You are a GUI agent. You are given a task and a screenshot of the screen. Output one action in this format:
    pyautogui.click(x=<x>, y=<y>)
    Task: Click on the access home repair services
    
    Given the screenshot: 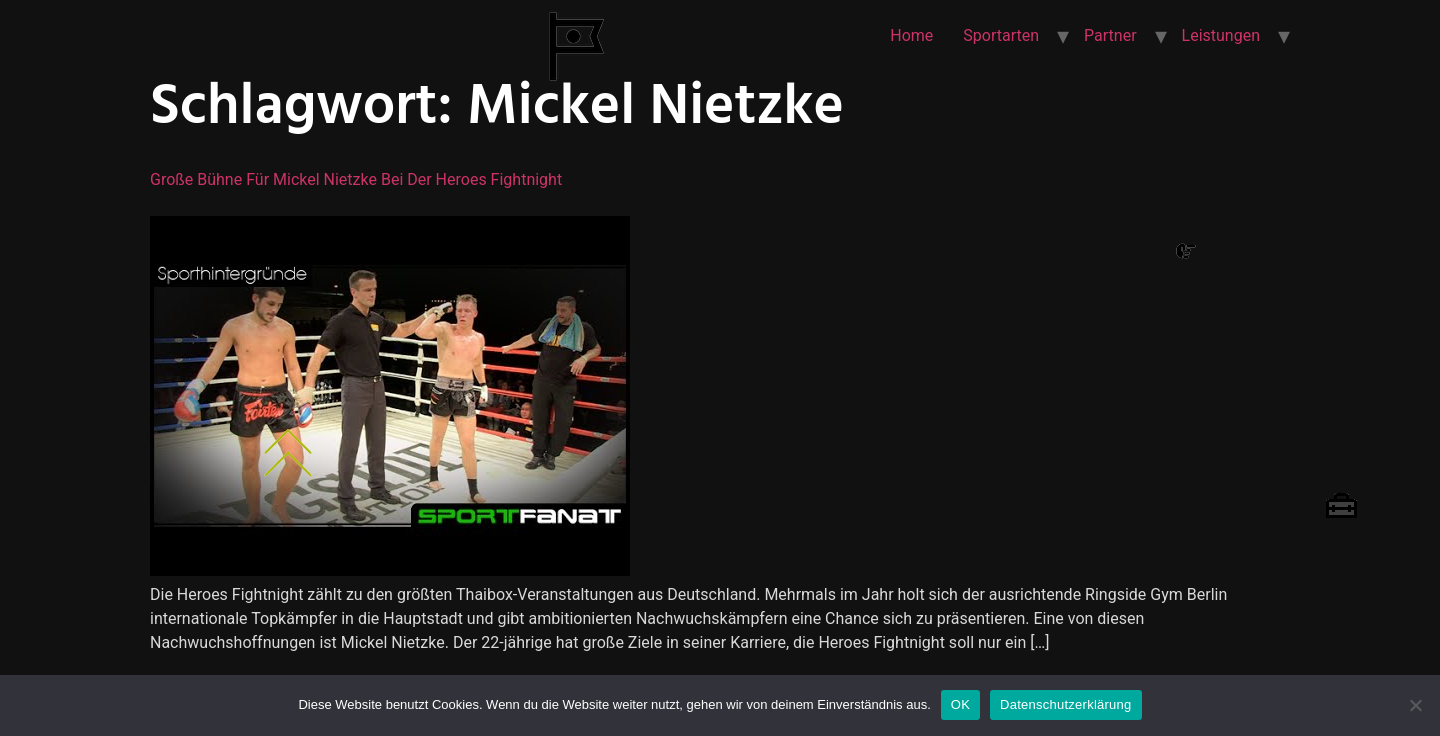 What is the action you would take?
    pyautogui.click(x=1341, y=505)
    